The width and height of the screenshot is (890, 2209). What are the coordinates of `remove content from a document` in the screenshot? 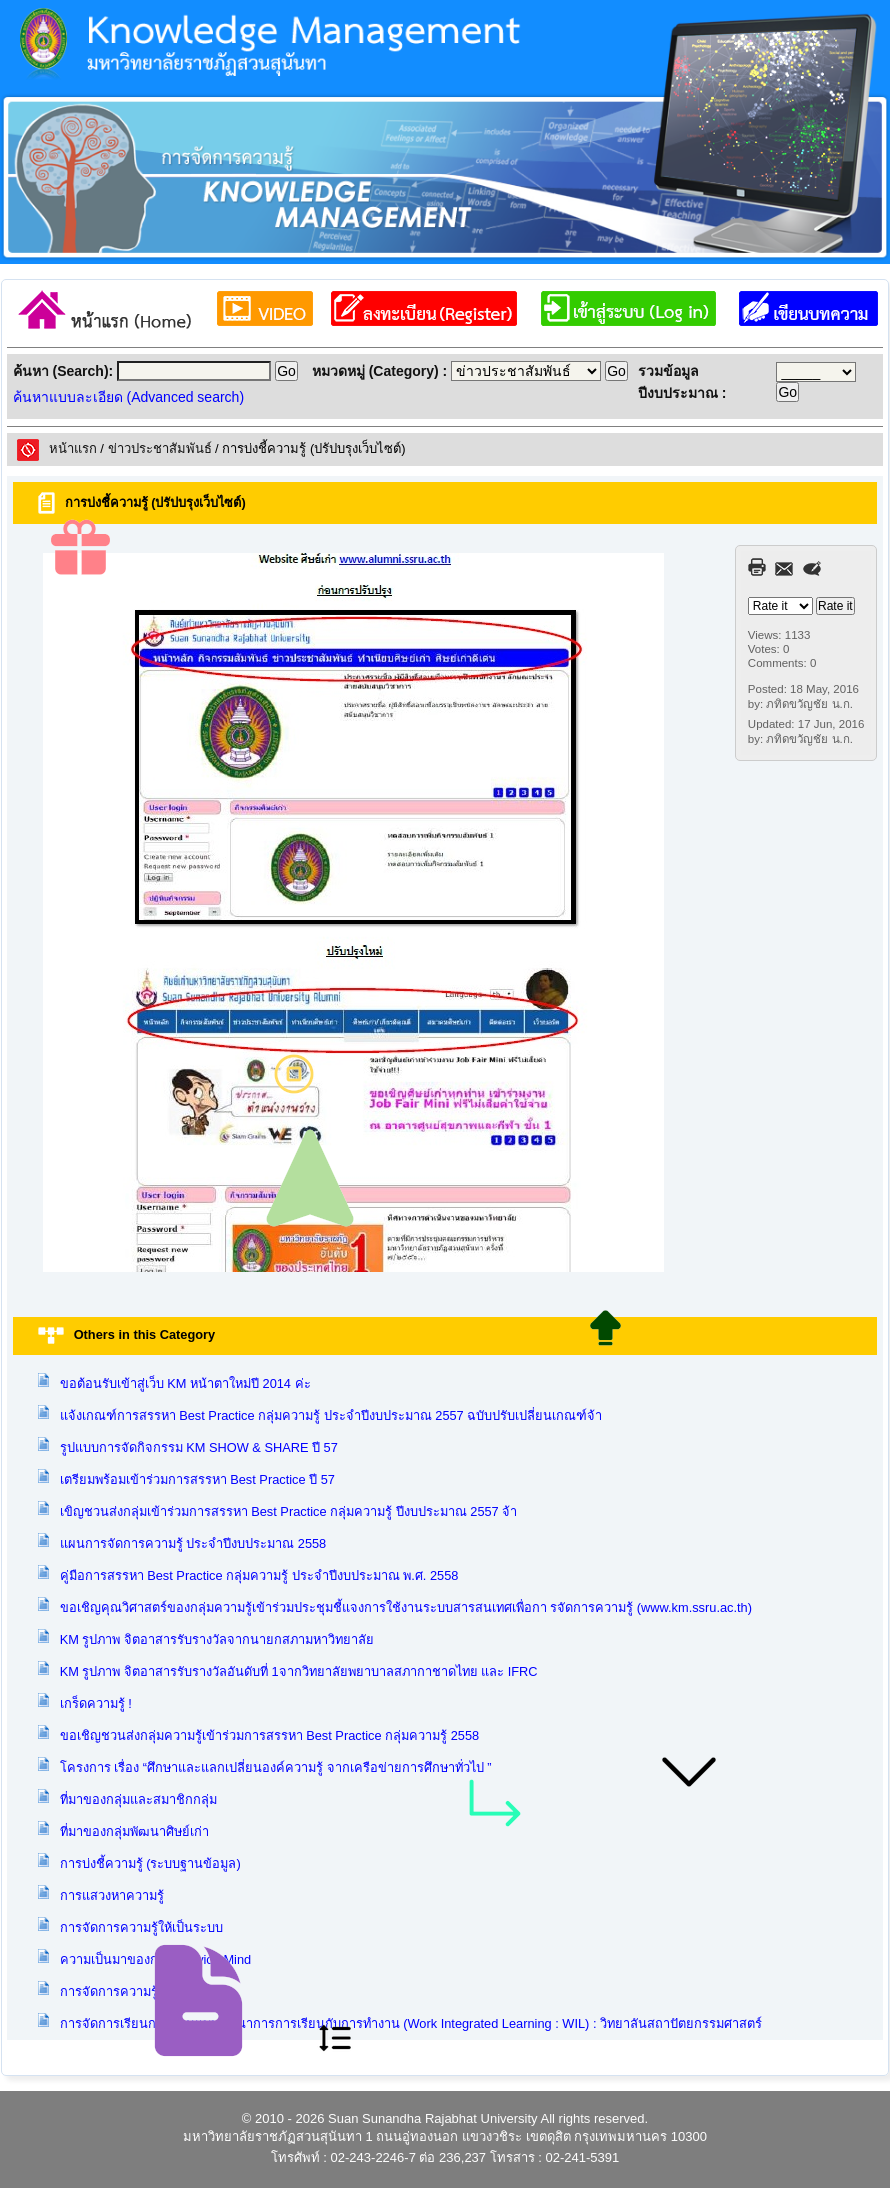 It's located at (198, 2000).